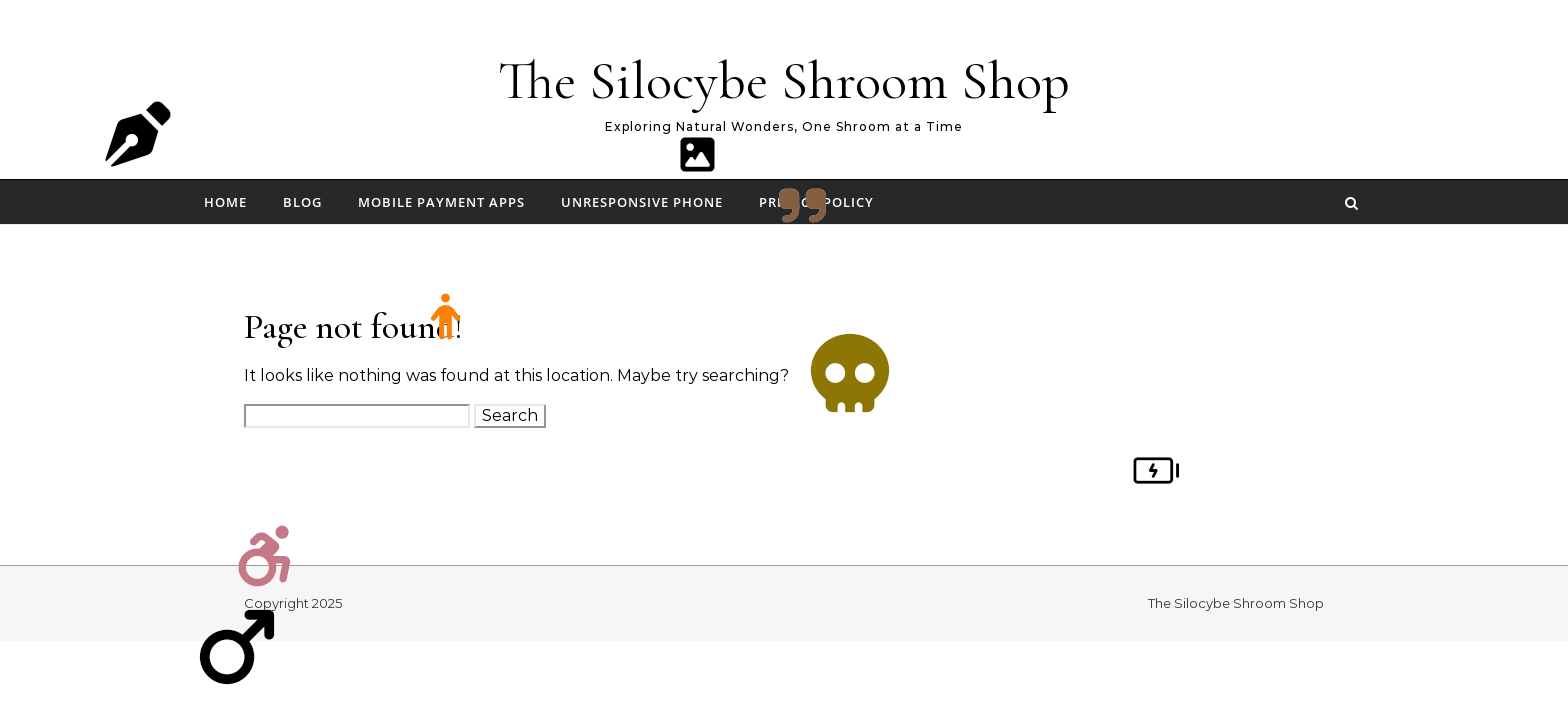 This screenshot has width=1568, height=720. Describe the element at coordinates (234, 649) in the screenshot. I see `indicates male gender selection` at that location.